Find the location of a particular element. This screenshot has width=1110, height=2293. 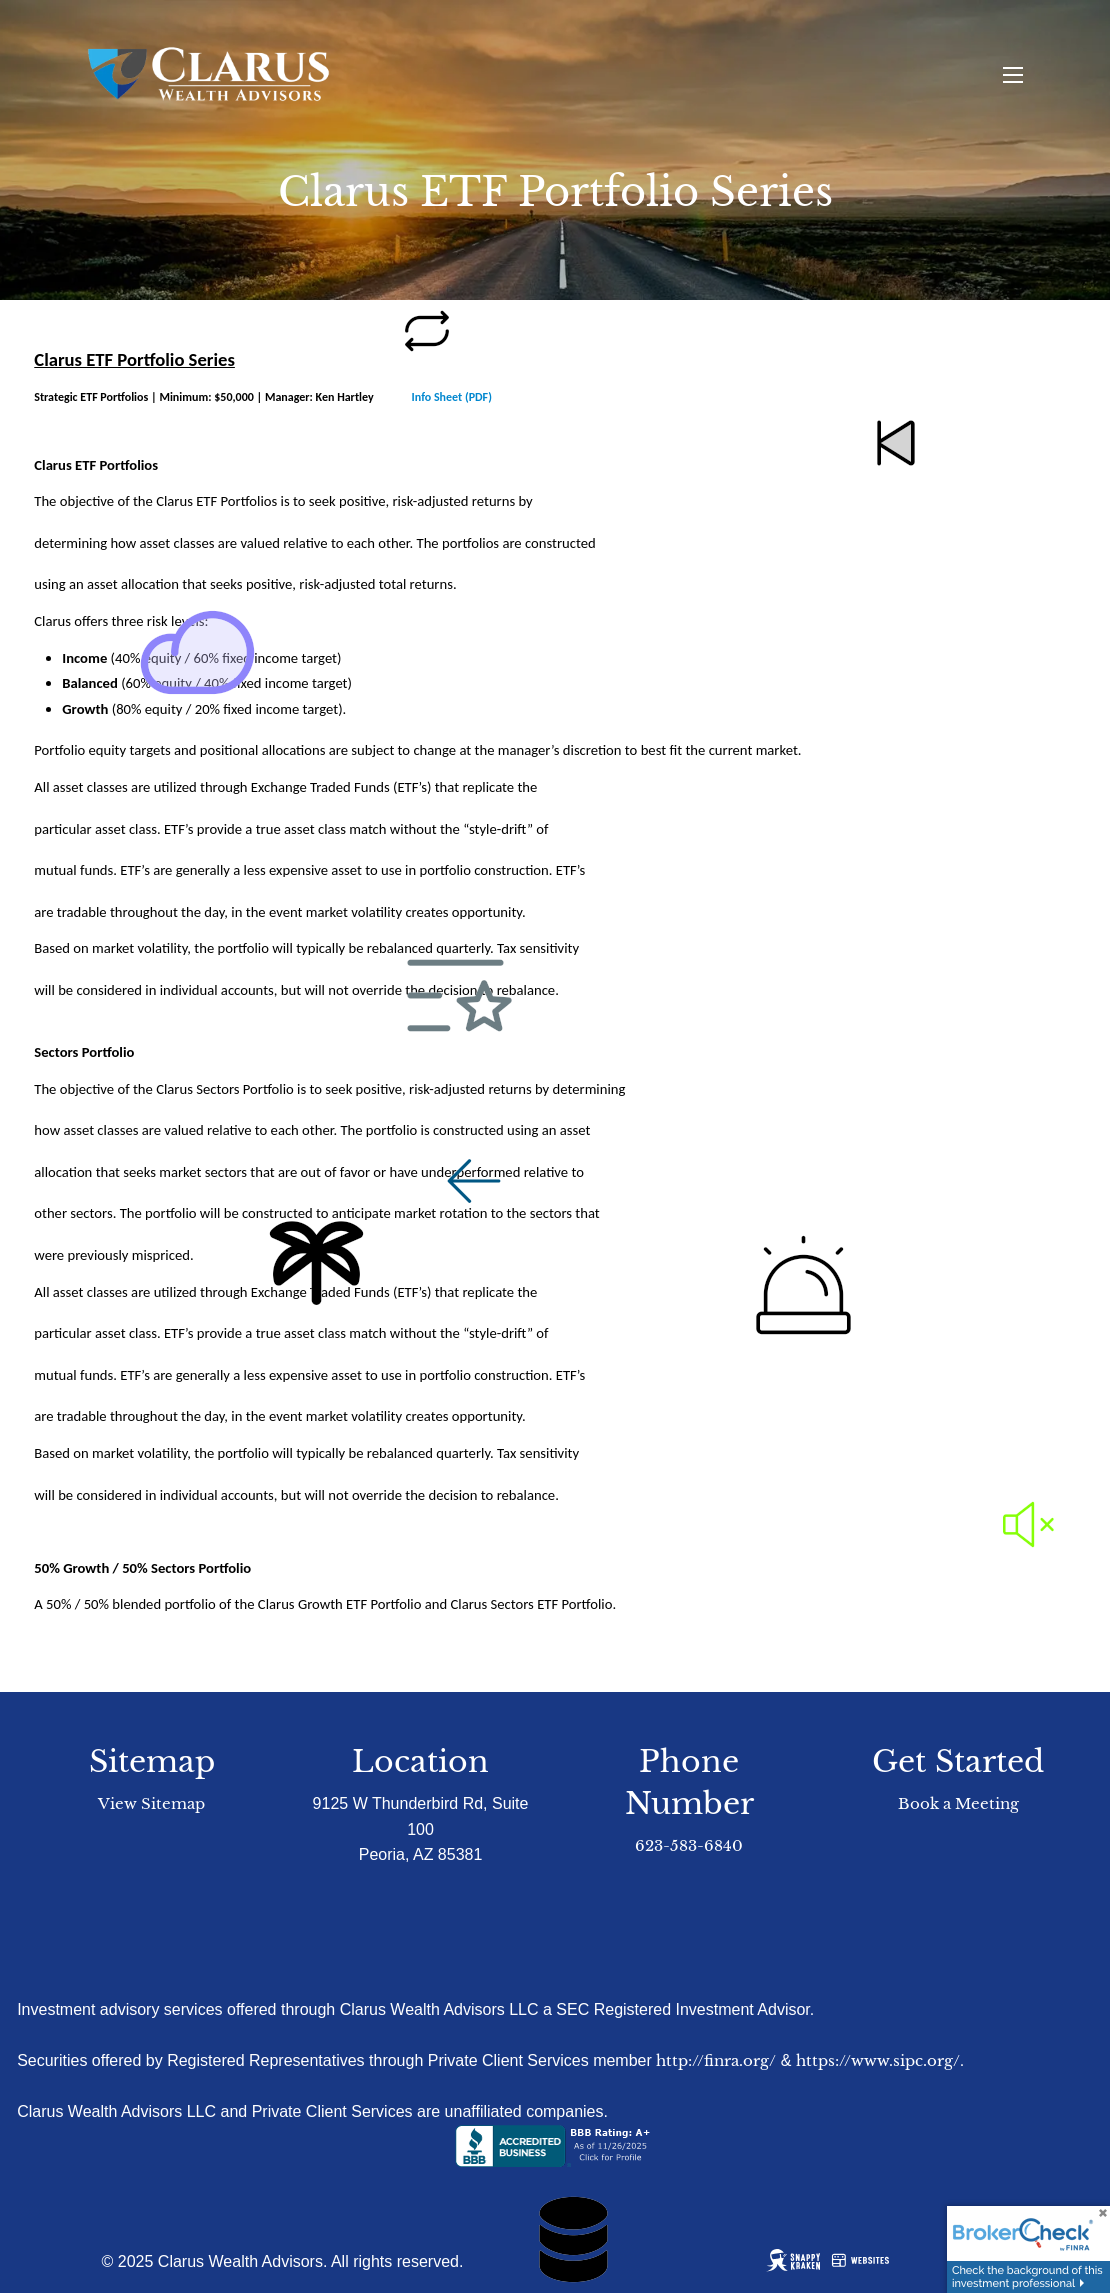

access cloud storage is located at coordinates (197, 652).